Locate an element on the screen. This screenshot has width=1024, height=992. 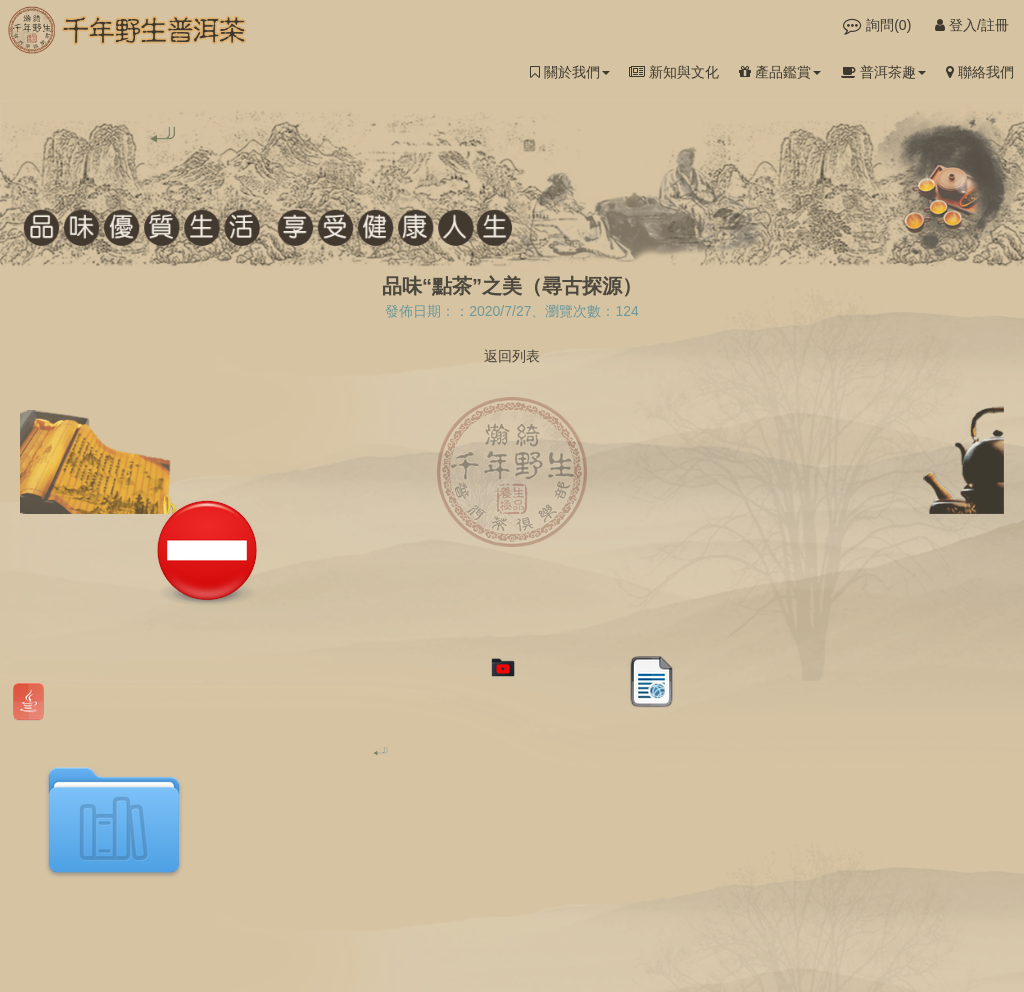
a java source code file is located at coordinates (28, 701).